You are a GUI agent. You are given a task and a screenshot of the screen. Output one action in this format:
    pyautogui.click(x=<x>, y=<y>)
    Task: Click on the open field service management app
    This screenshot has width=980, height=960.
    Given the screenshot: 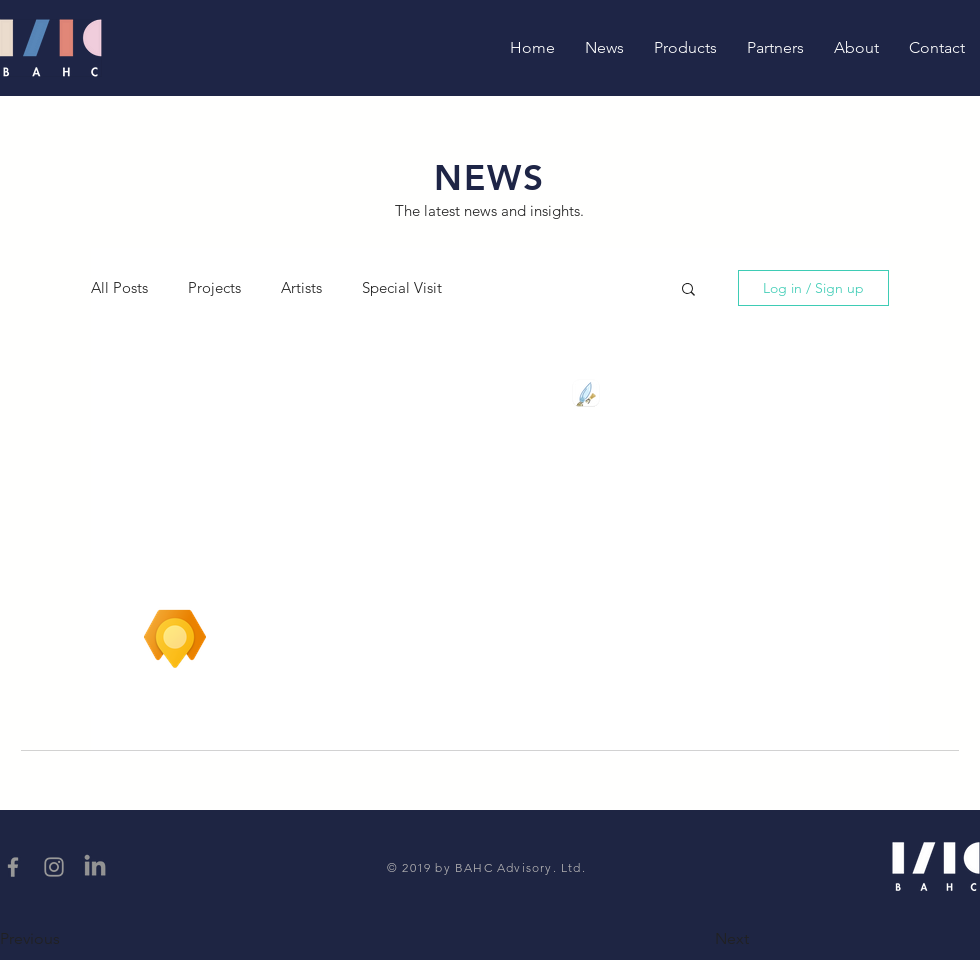 What is the action you would take?
    pyautogui.click(x=175, y=637)
    